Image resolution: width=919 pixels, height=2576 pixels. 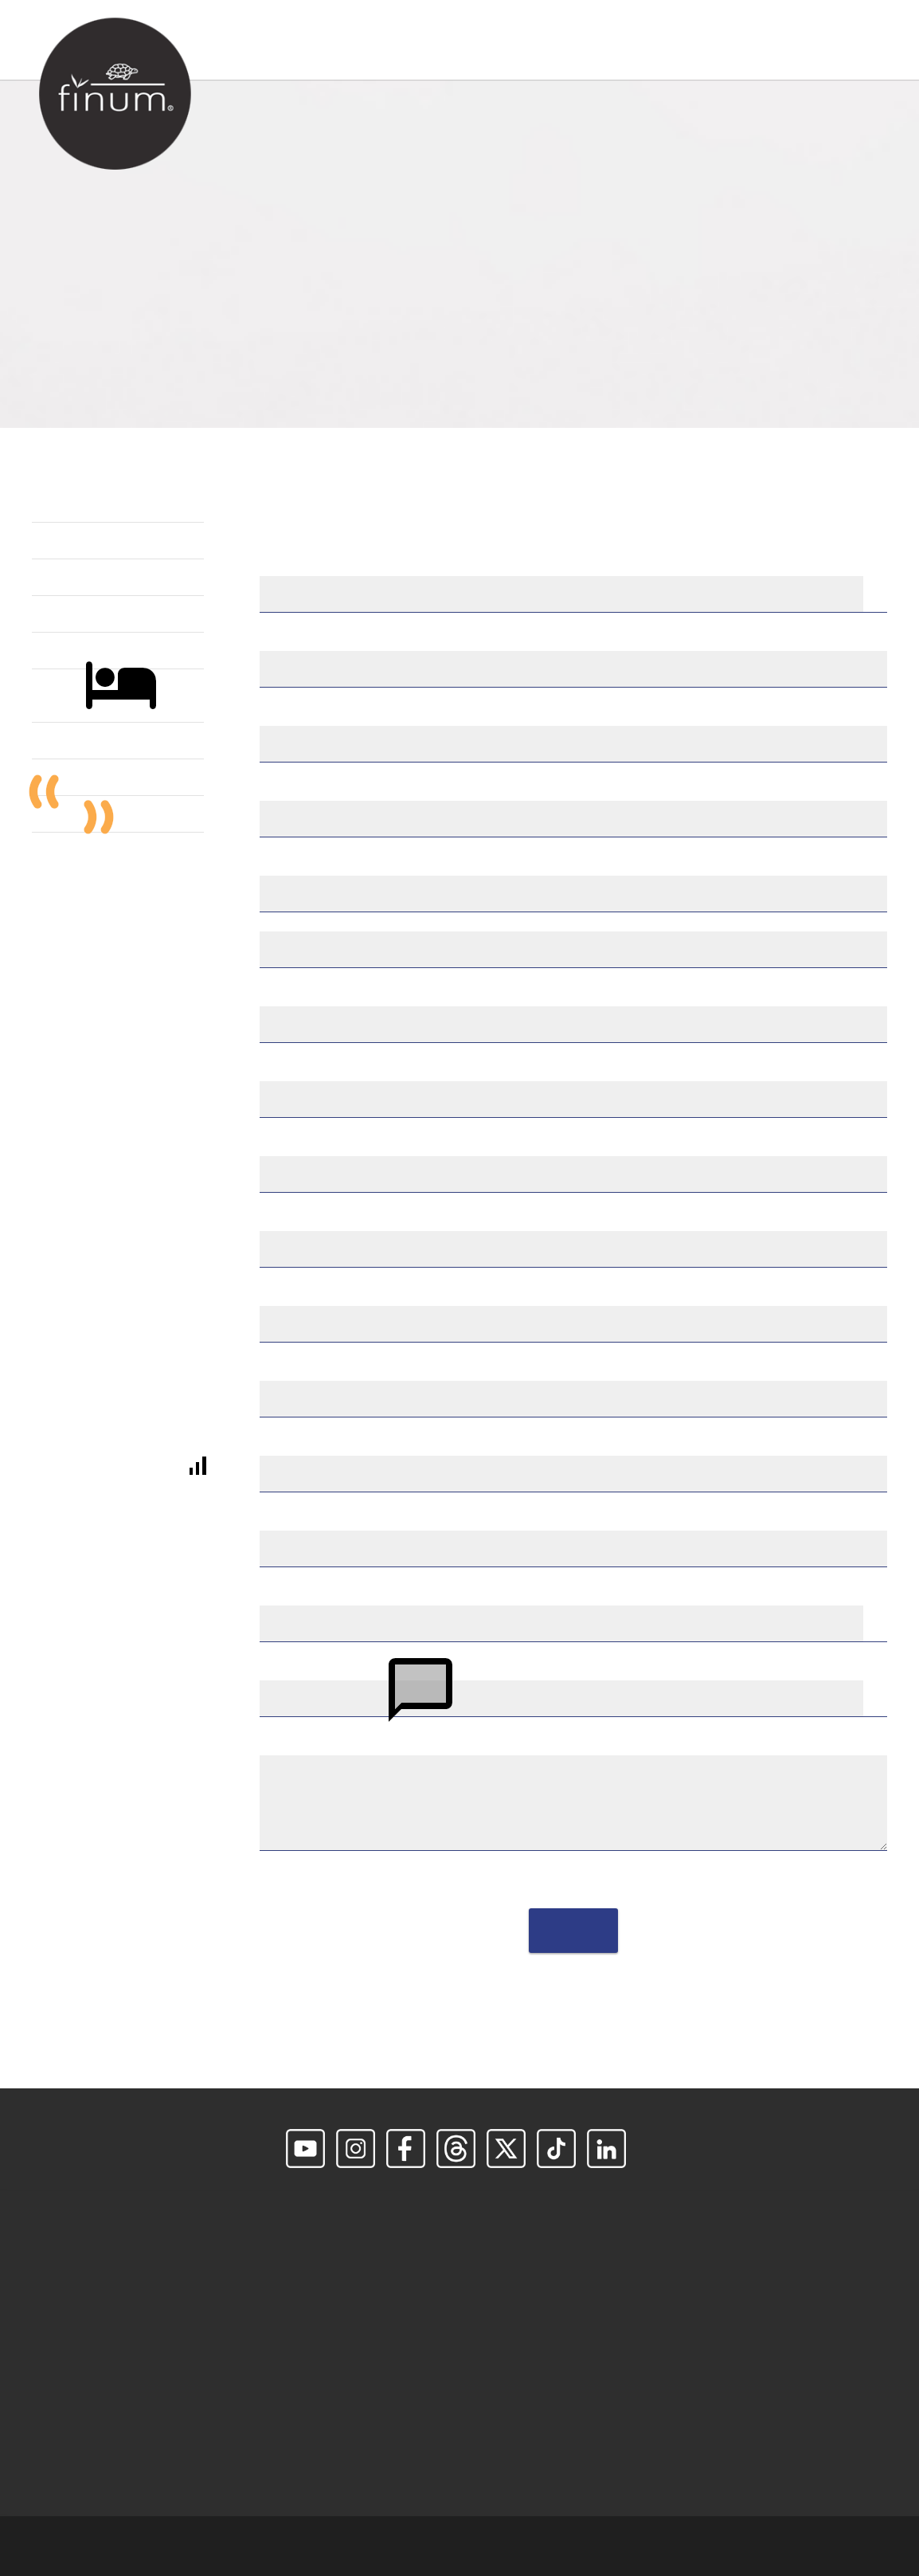 What do you see at coordinates (71, 804) in the screenshot?
I see `view testimonials or customer quotes` at bounding box center [71, 804].